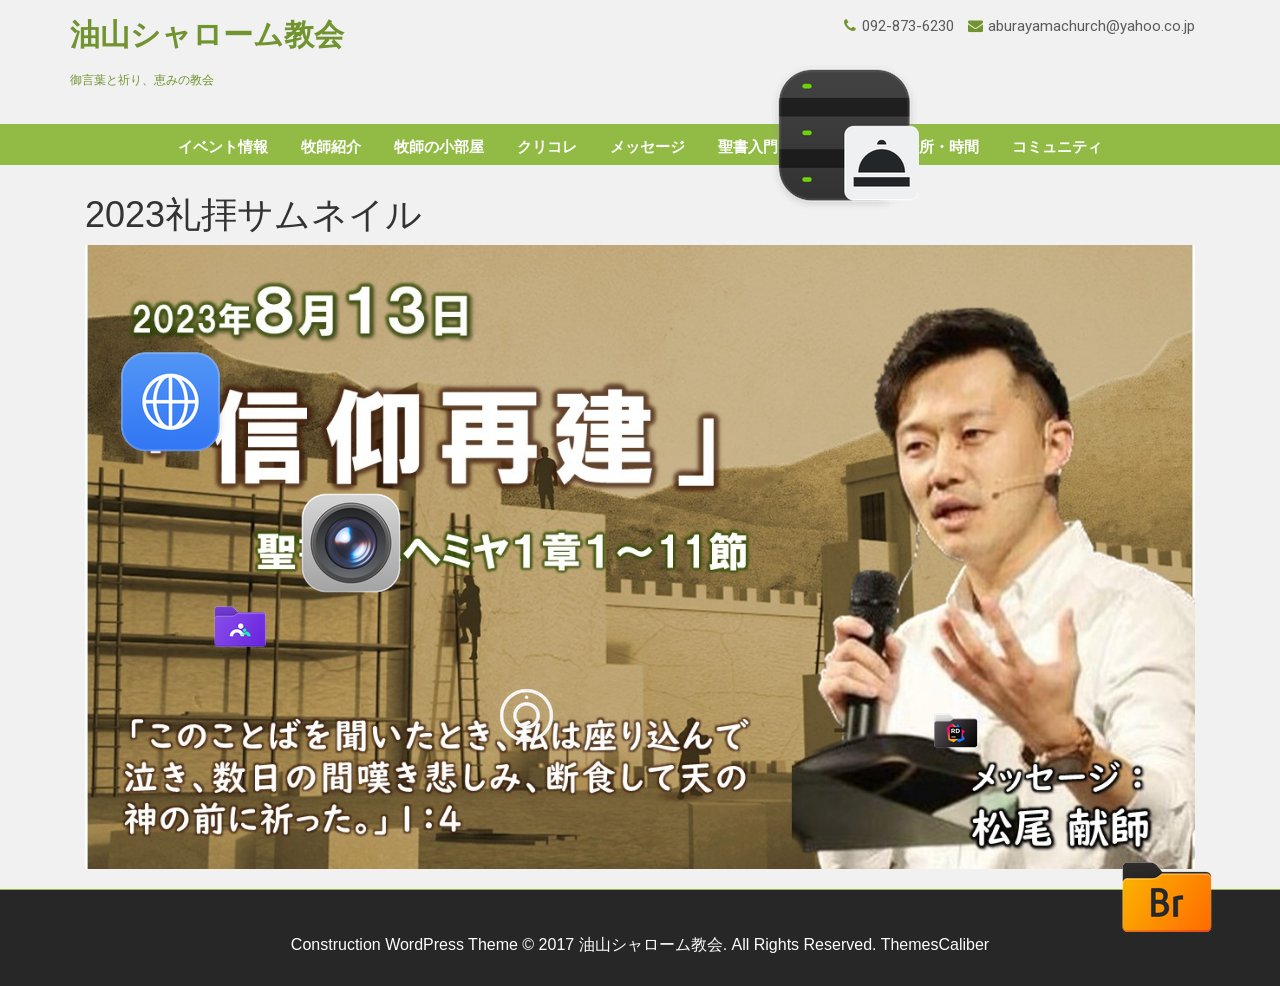  What do you see at coordinates (240, 628) in the screenshot?
I see `open wondershare famisafe app folder` at bounding box center [240, 628].